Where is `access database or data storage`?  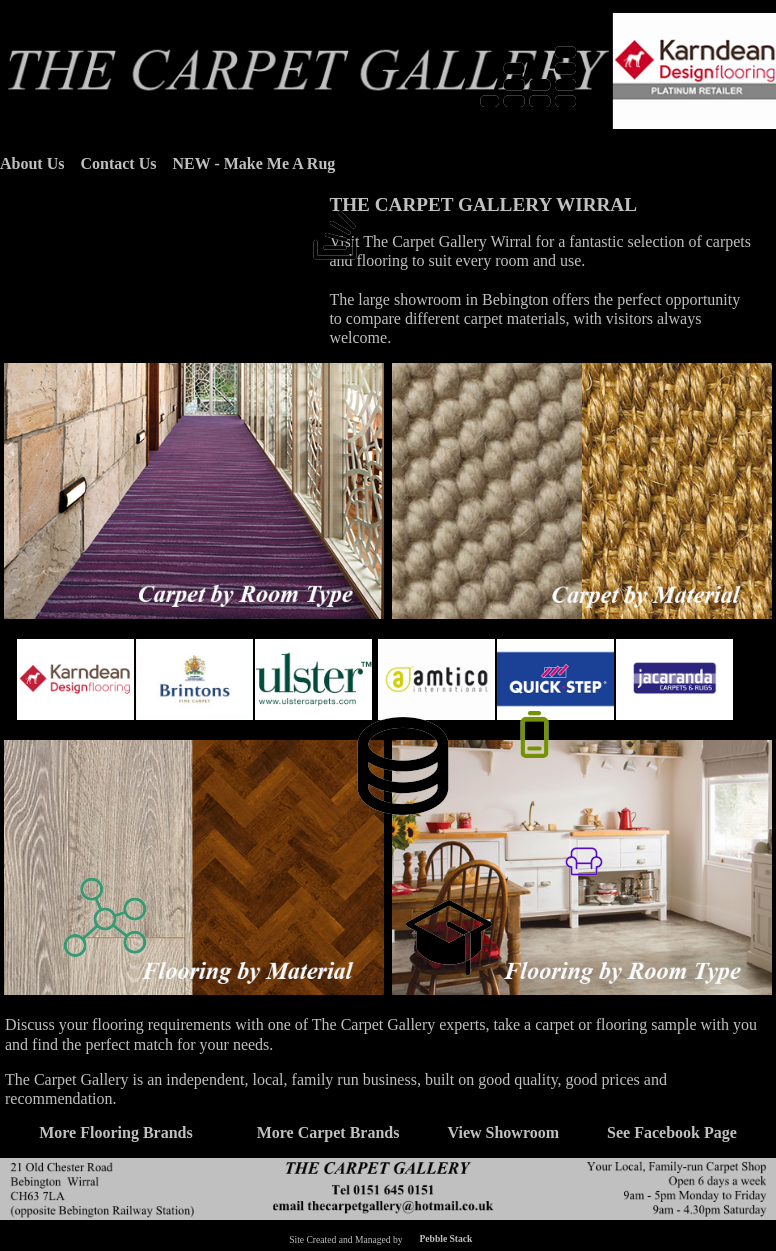
access database or data storage is located at coordinates (403, 766).